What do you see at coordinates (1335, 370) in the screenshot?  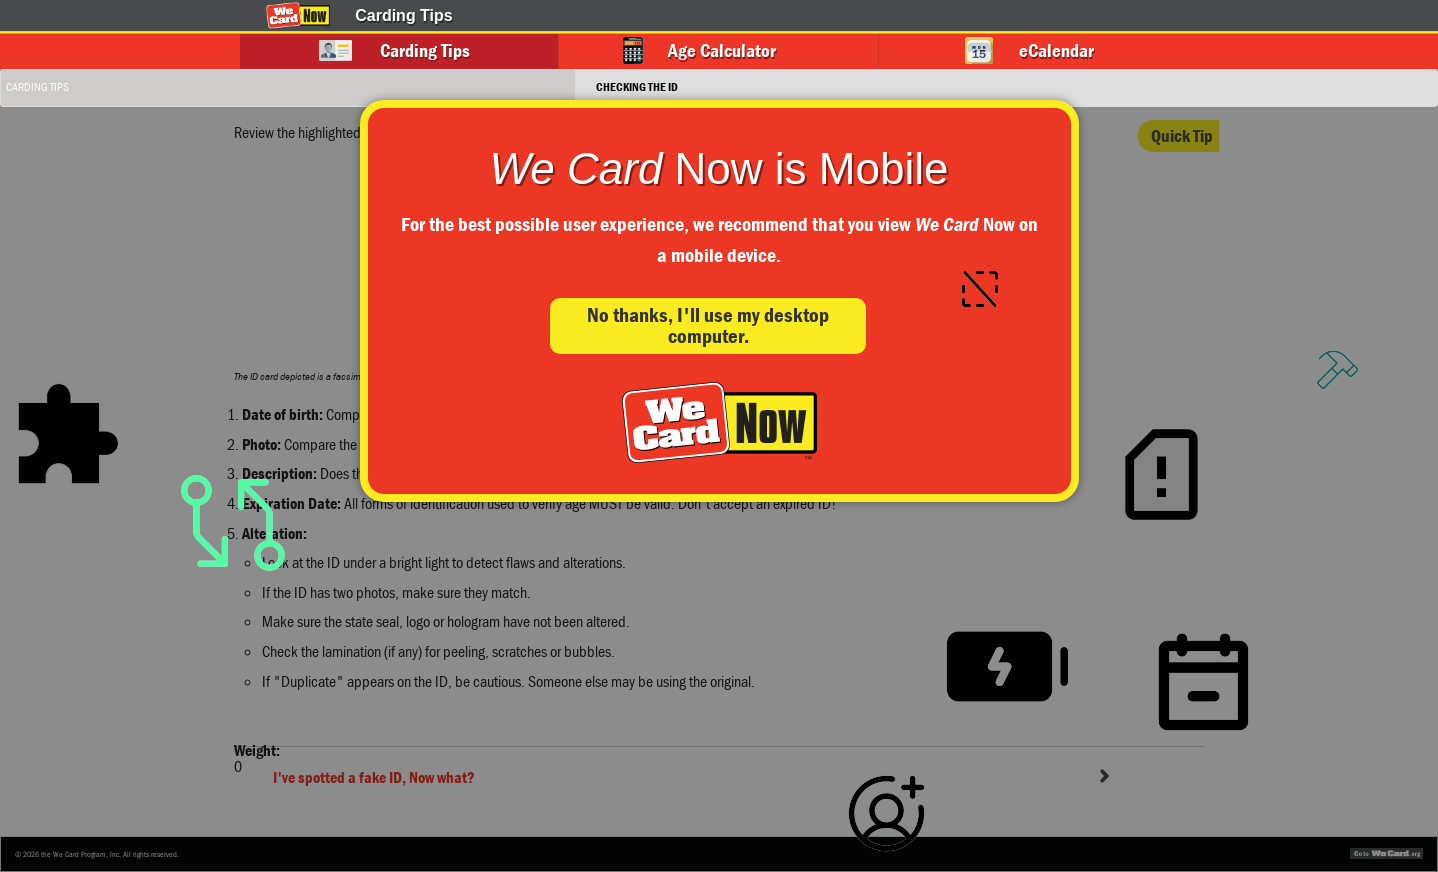 I see `access tools or settings` at bounding box center [1335, 370].